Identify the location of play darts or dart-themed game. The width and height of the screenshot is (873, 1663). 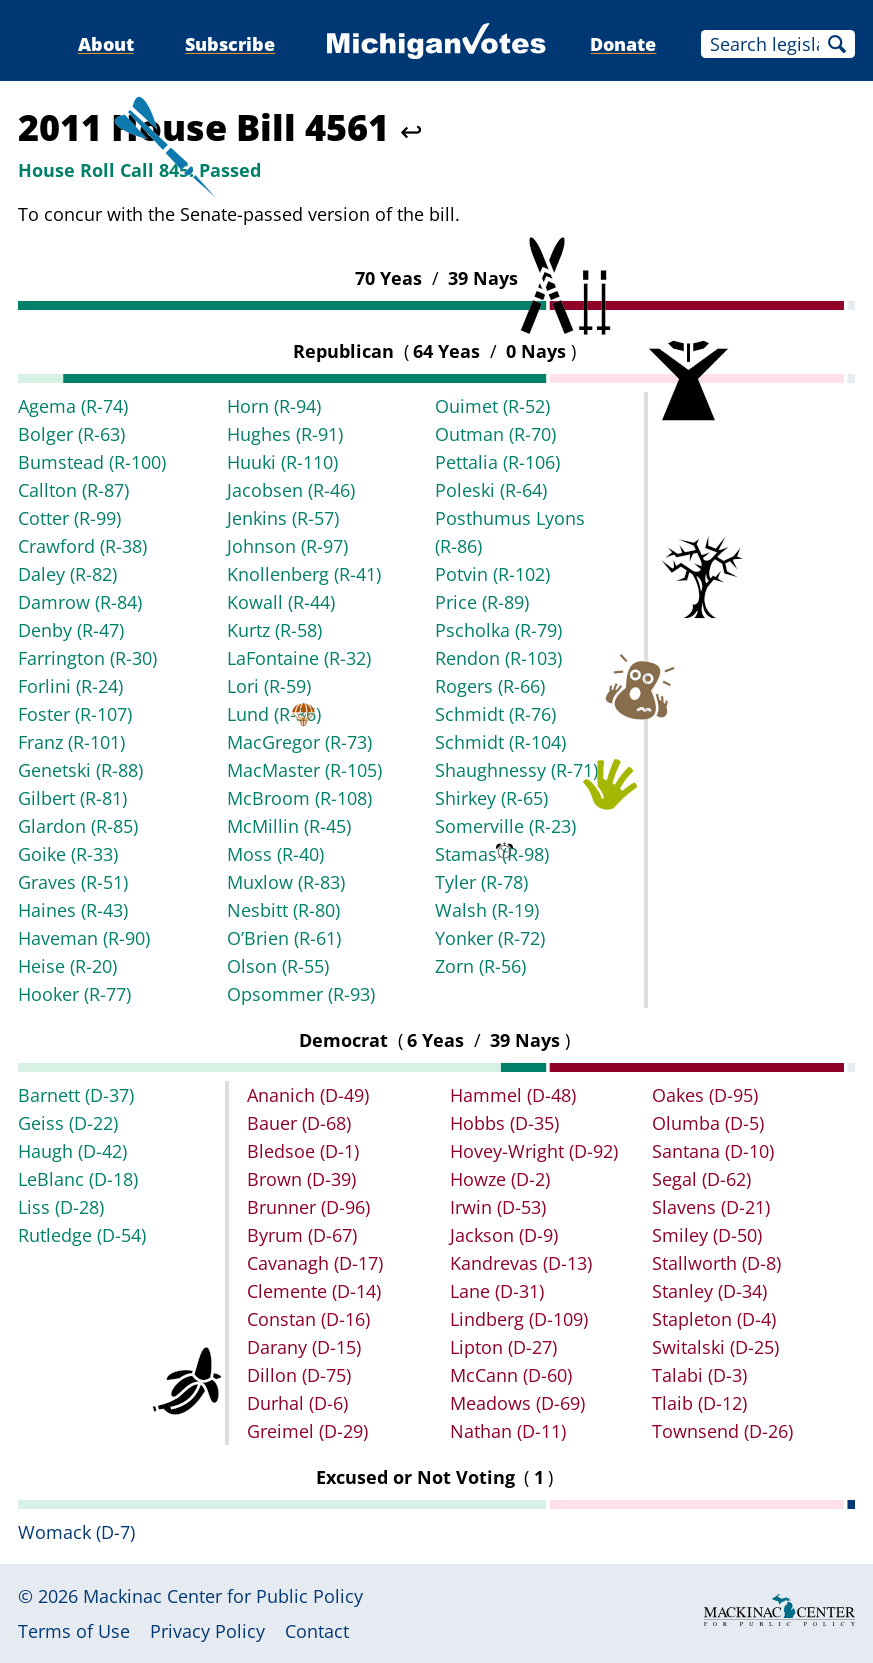
(165, 147).